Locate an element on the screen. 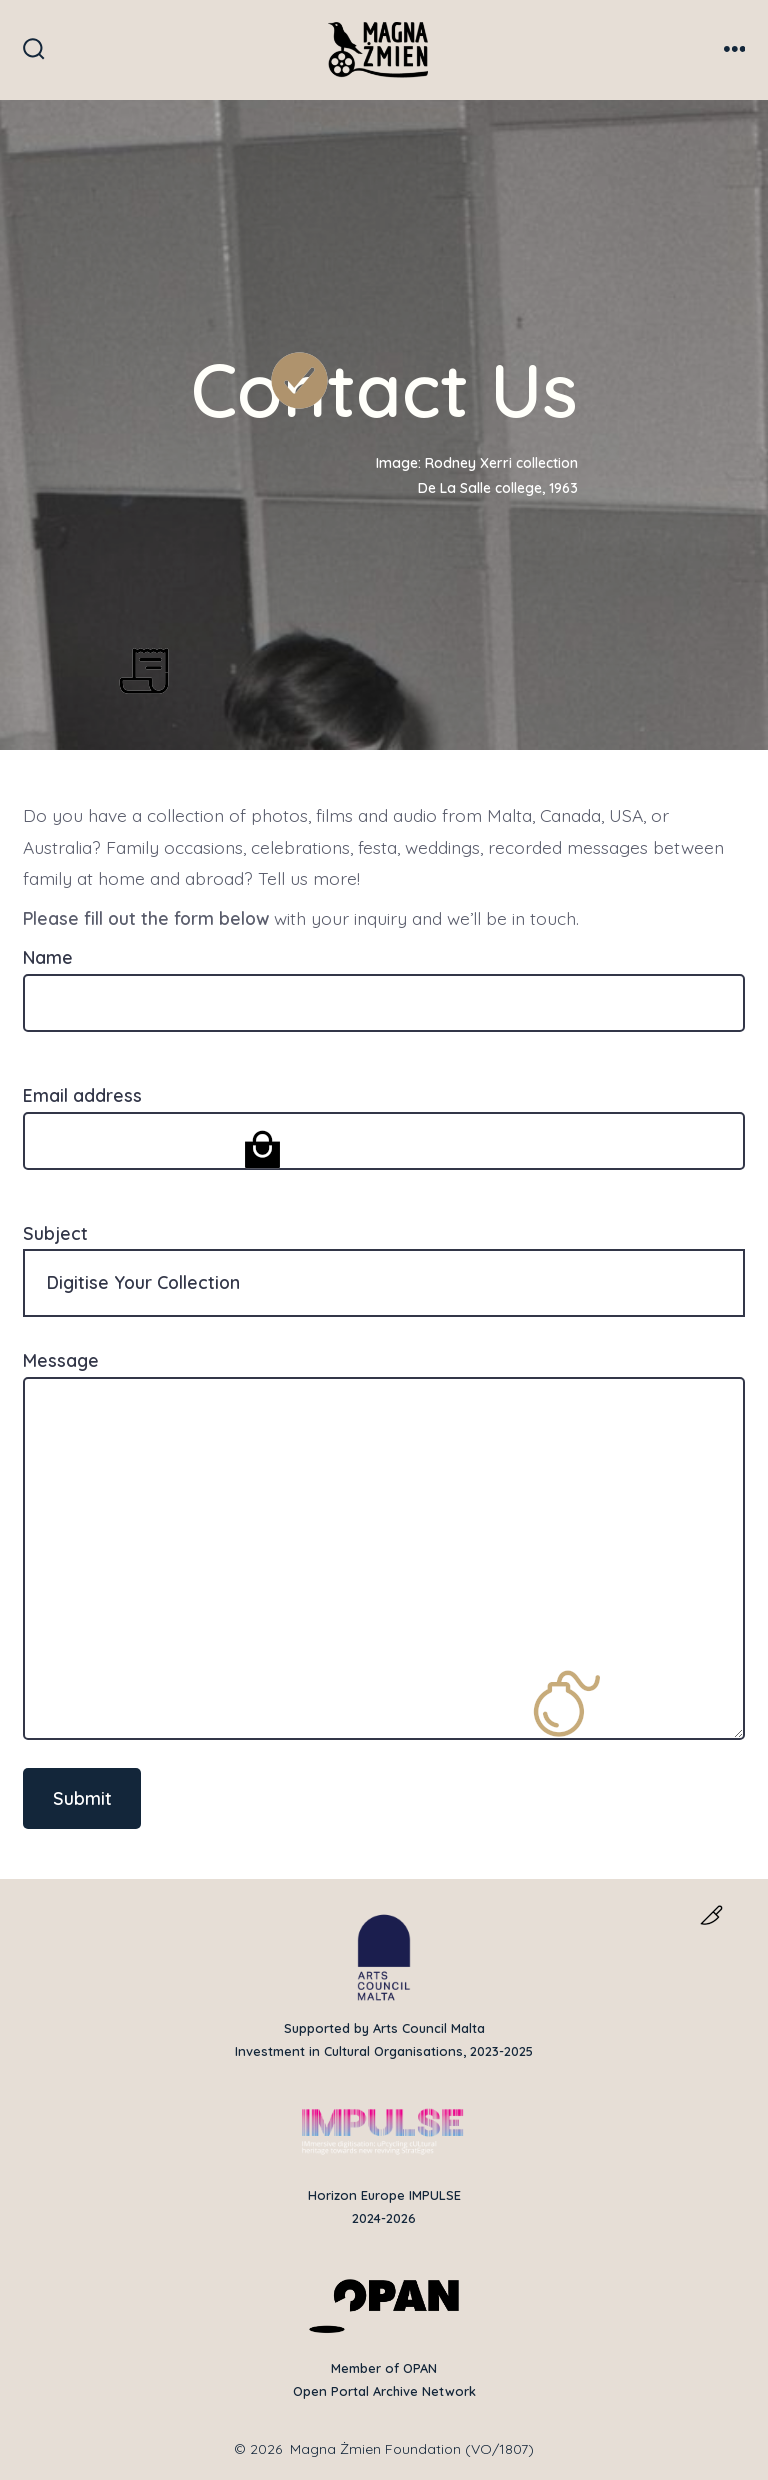  indicates a destructive or dangerous action is located at coordinates (563, 1702).